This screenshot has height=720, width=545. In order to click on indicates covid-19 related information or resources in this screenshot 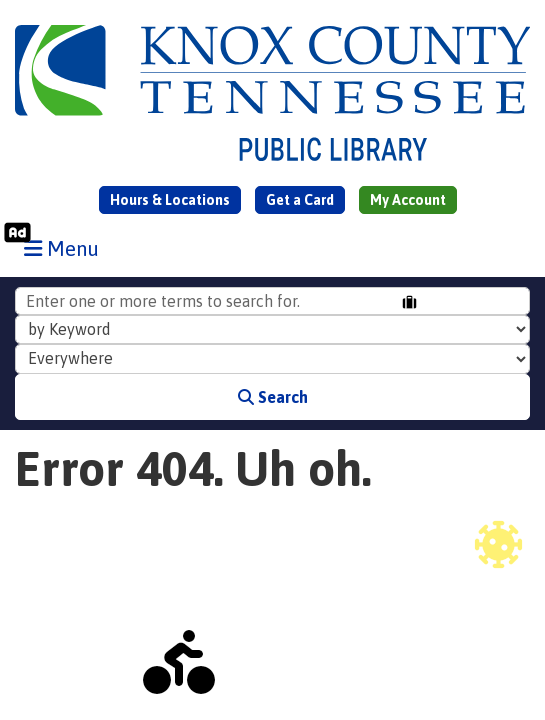, I will do `click(498, 544)`.